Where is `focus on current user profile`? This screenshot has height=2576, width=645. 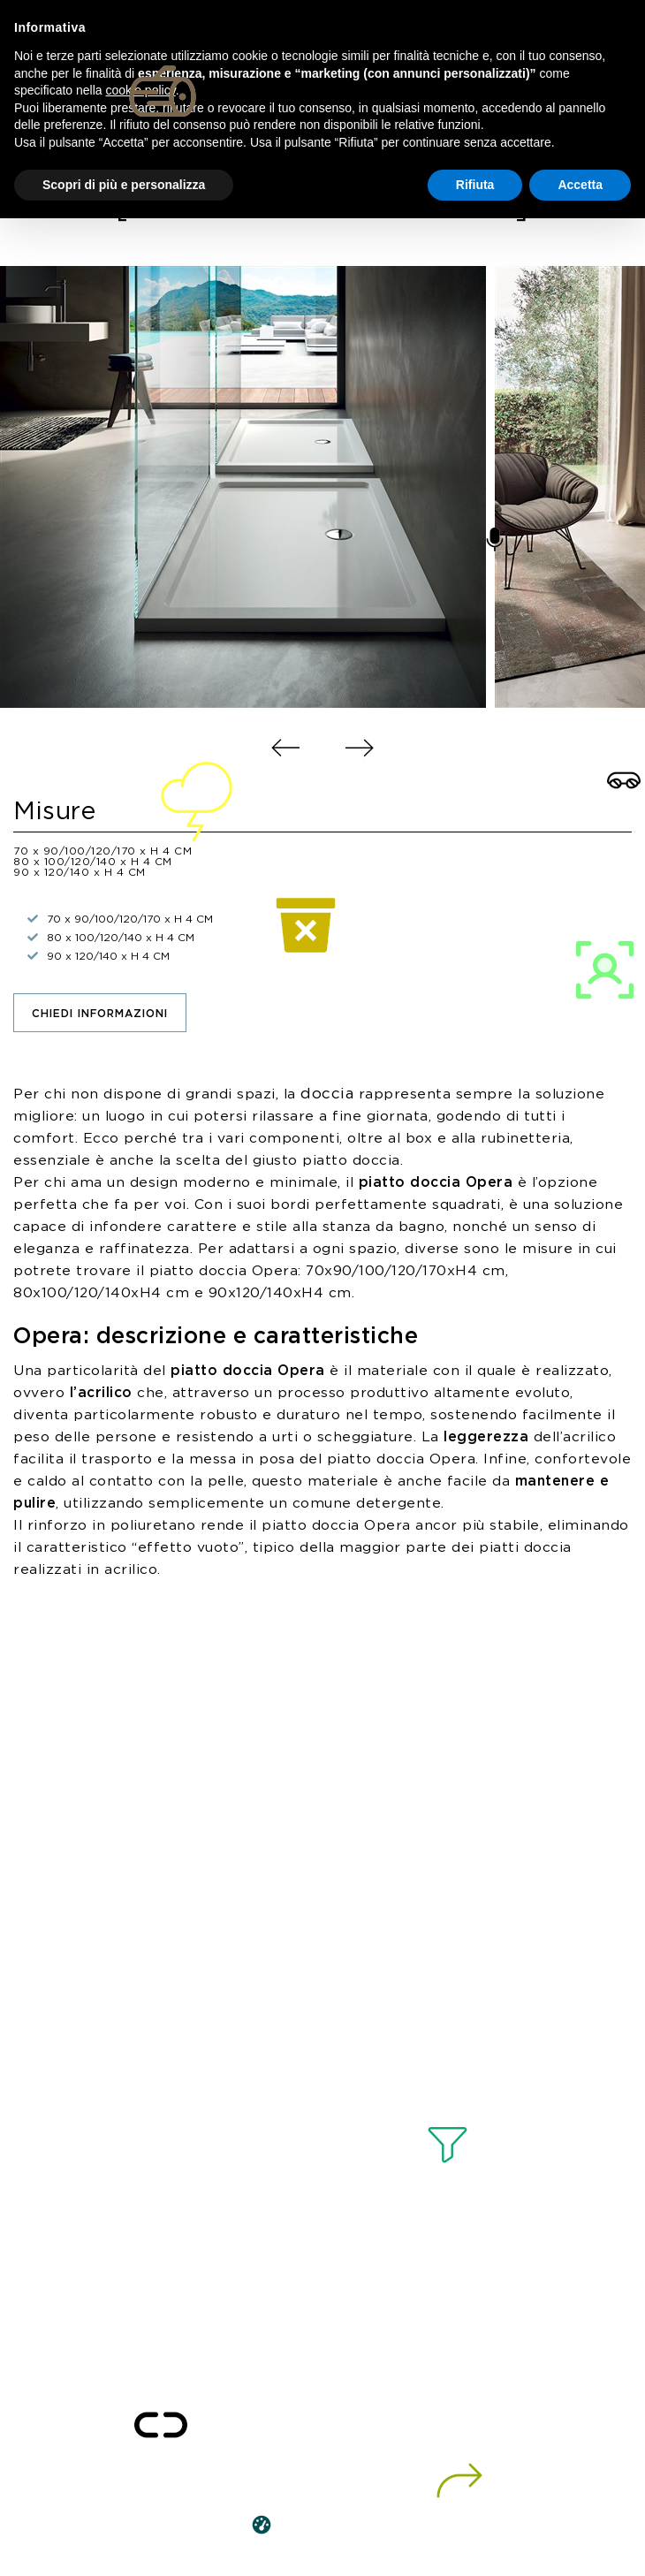
focus on current user profile is located at coordinates (604, 969).